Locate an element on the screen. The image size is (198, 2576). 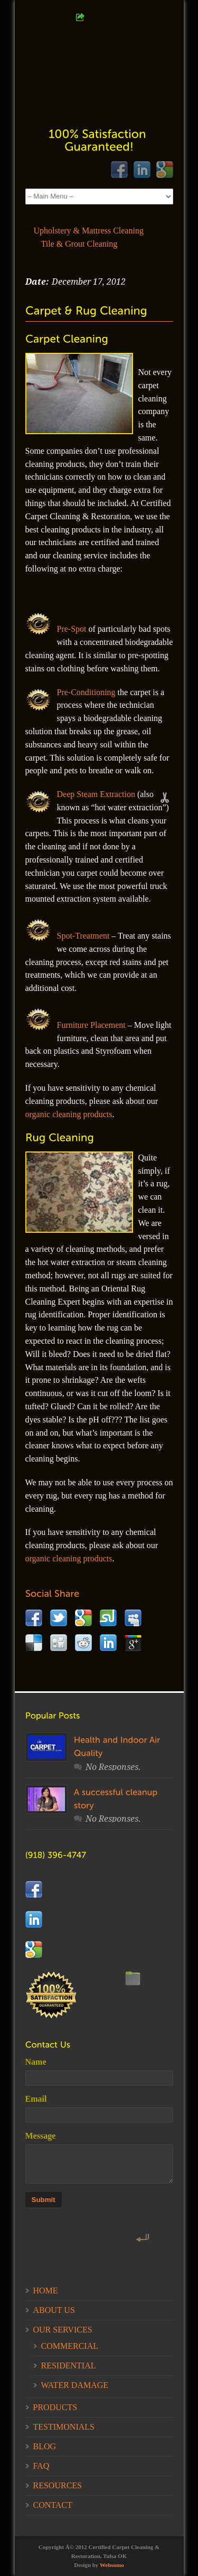
open a folder or directory is located at coordinates (133, 1978).